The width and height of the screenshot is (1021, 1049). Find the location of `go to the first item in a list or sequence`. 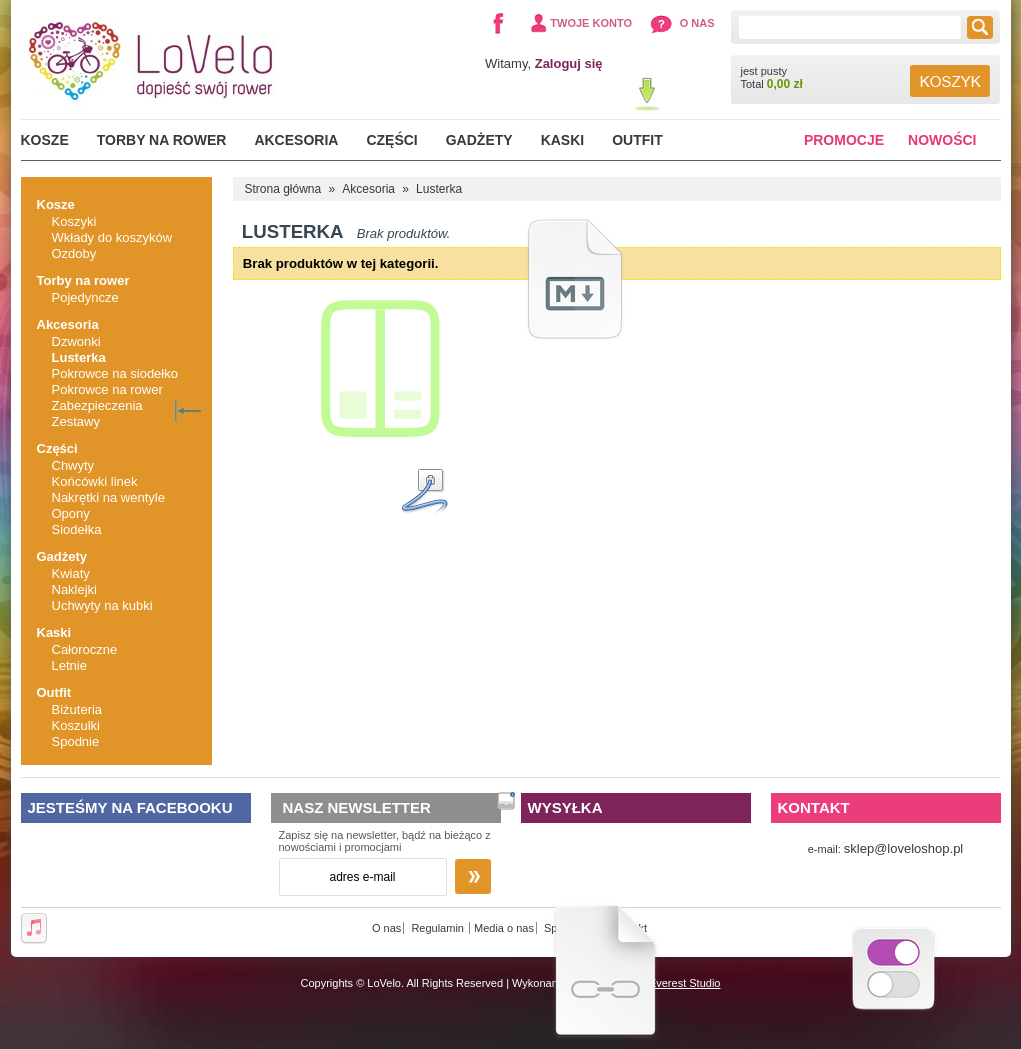

go to the first item in a list or sequence is located at coordinates (188, 411).